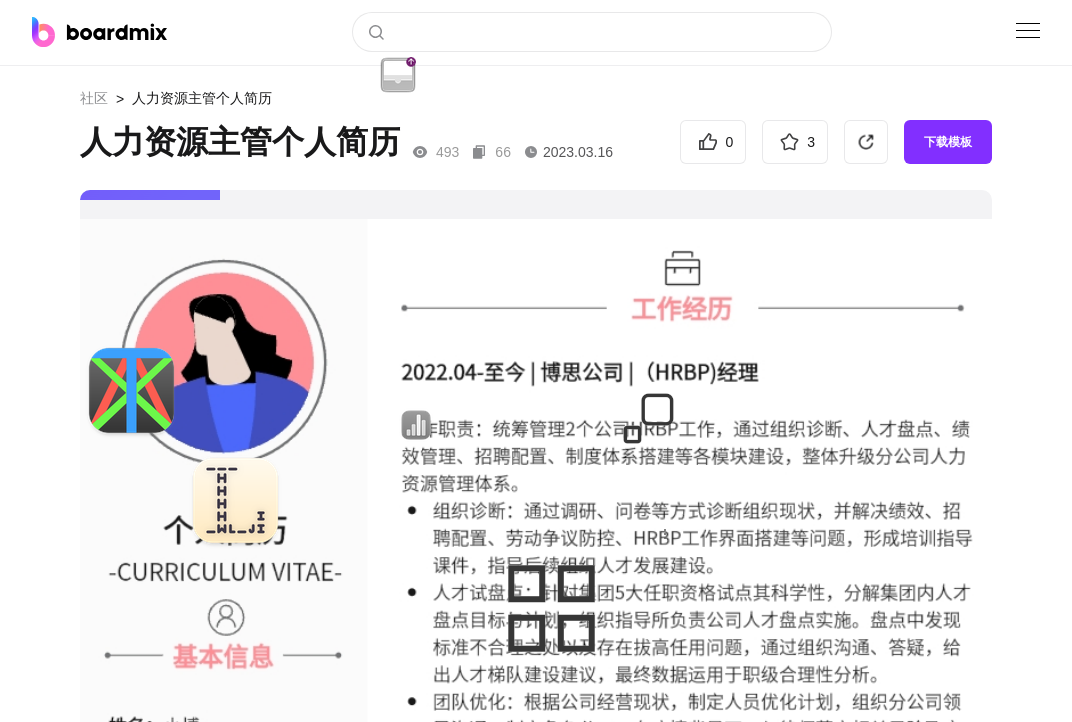  Describe the element at coordinates (551, 608) in the screenshot. I see `access msn account settings` at that location.